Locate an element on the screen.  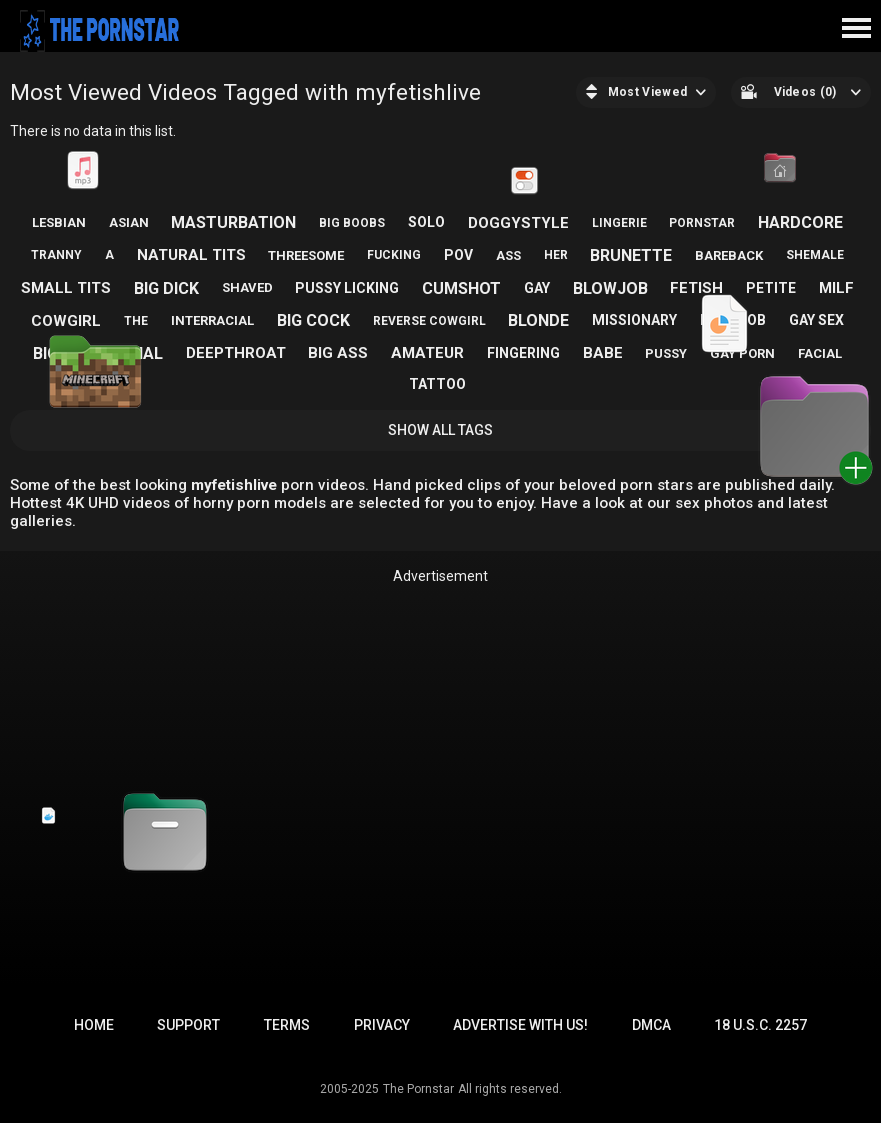
create a new folder is located at coordinates (814, 426).